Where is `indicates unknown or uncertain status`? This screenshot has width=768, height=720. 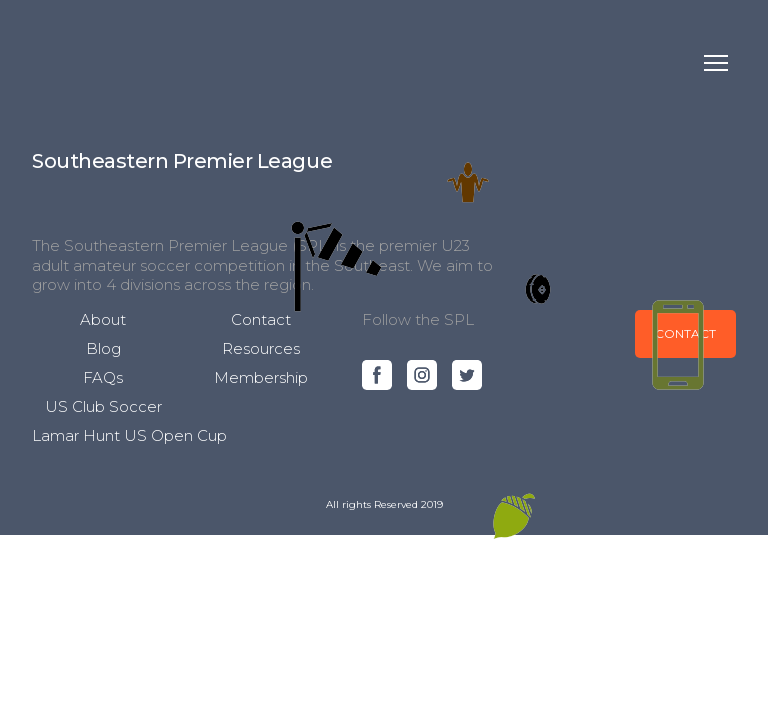
indicates unknown or uncertain status is located at coordinates (468, 182).